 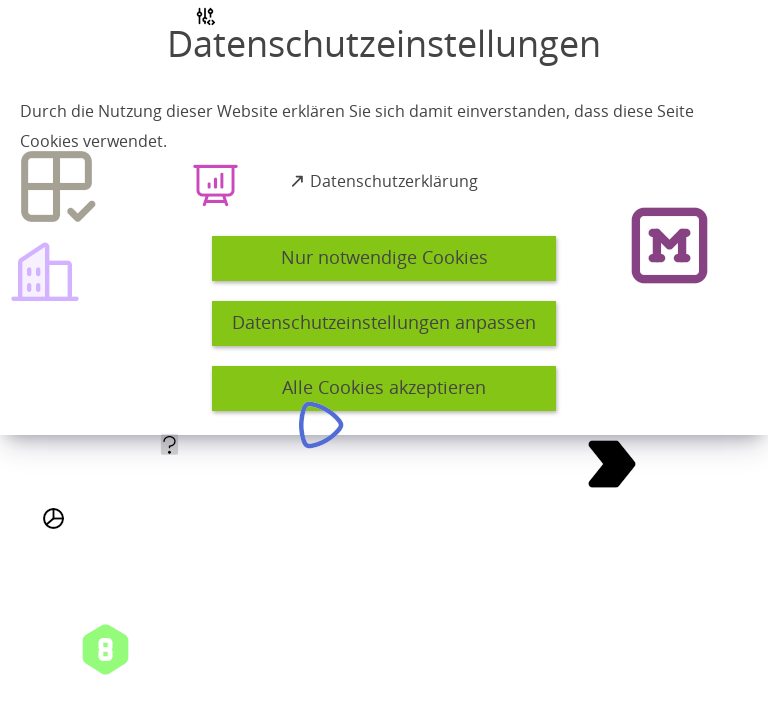 I want to click on open Medium app, so click(x=669, y=245).